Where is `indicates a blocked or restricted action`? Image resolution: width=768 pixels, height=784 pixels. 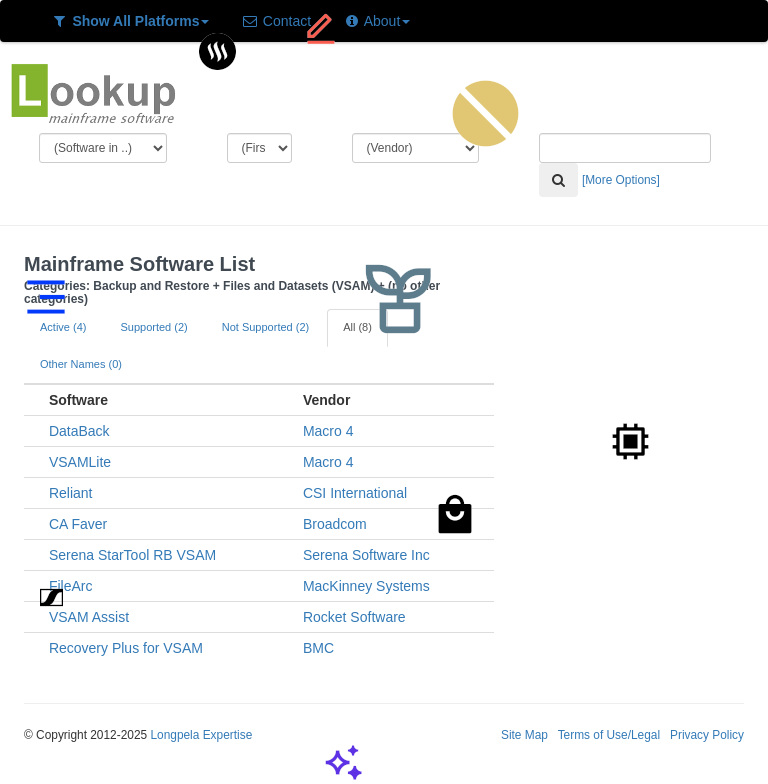 indicates a blocked or restricted action is located at coordinates (485, 113).